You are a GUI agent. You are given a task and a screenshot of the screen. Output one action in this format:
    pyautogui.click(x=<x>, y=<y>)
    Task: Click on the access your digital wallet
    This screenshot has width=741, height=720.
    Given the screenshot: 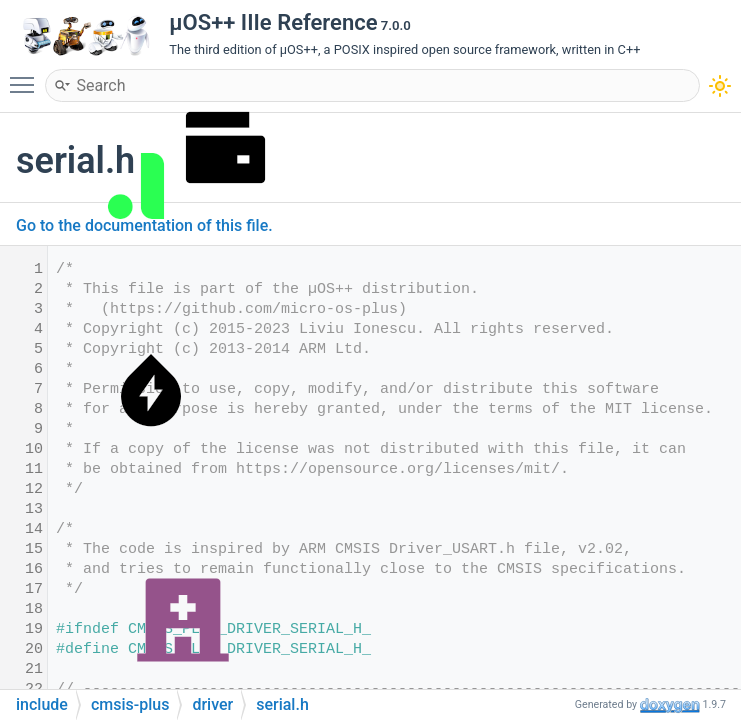 What is the action you would take?
    pyautogui.click(x=225, y=147)
    